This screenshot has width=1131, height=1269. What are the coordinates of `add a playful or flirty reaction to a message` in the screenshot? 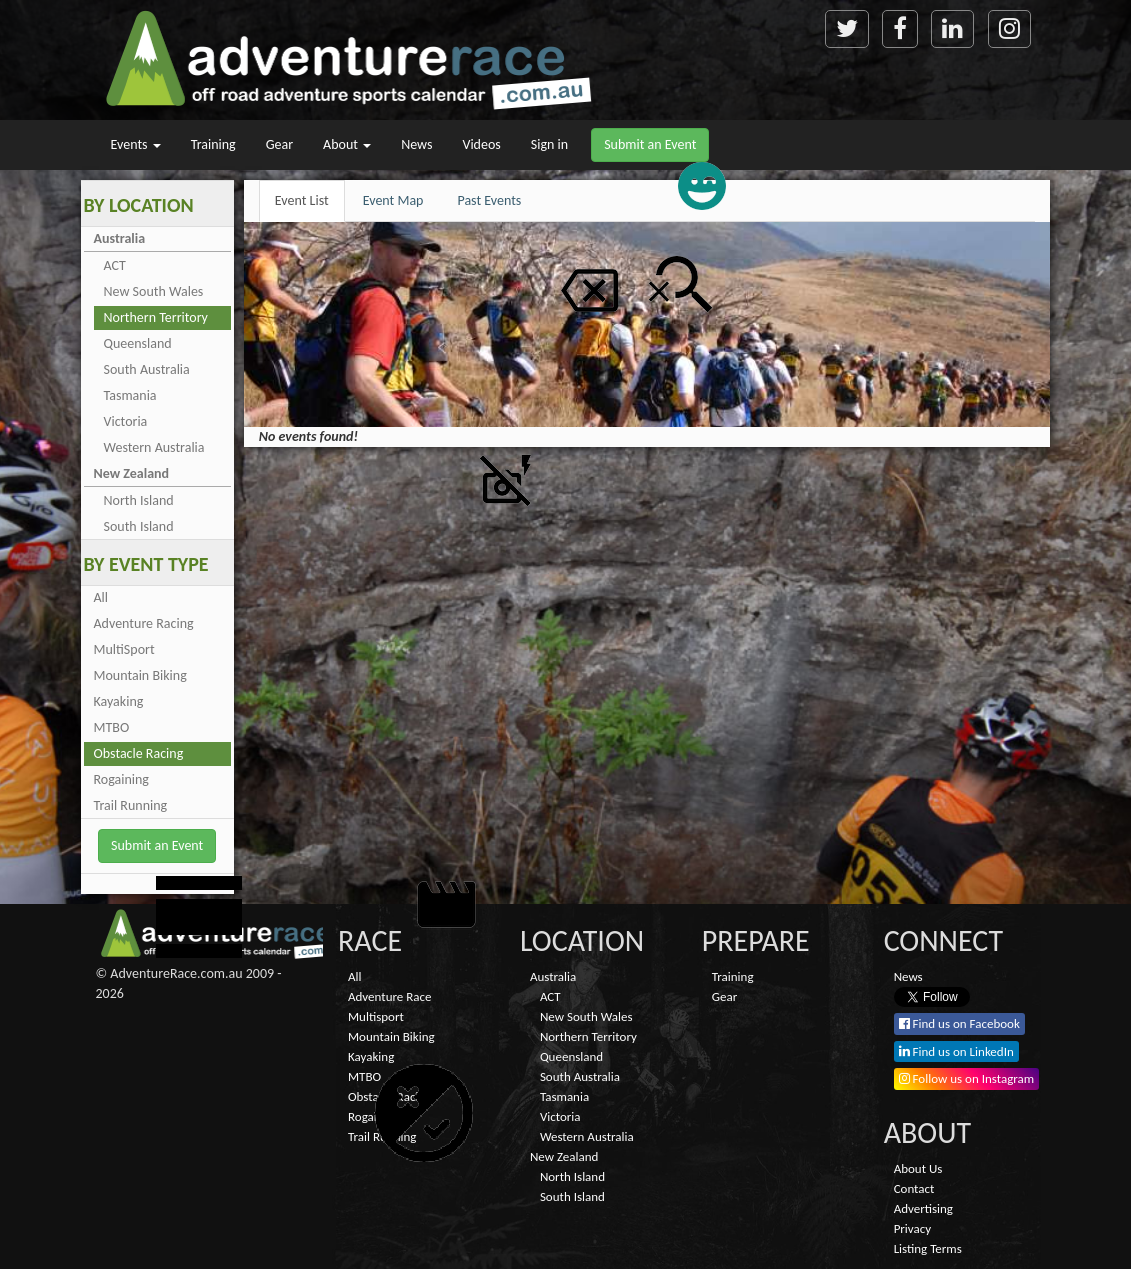 It's located at (702, 186).